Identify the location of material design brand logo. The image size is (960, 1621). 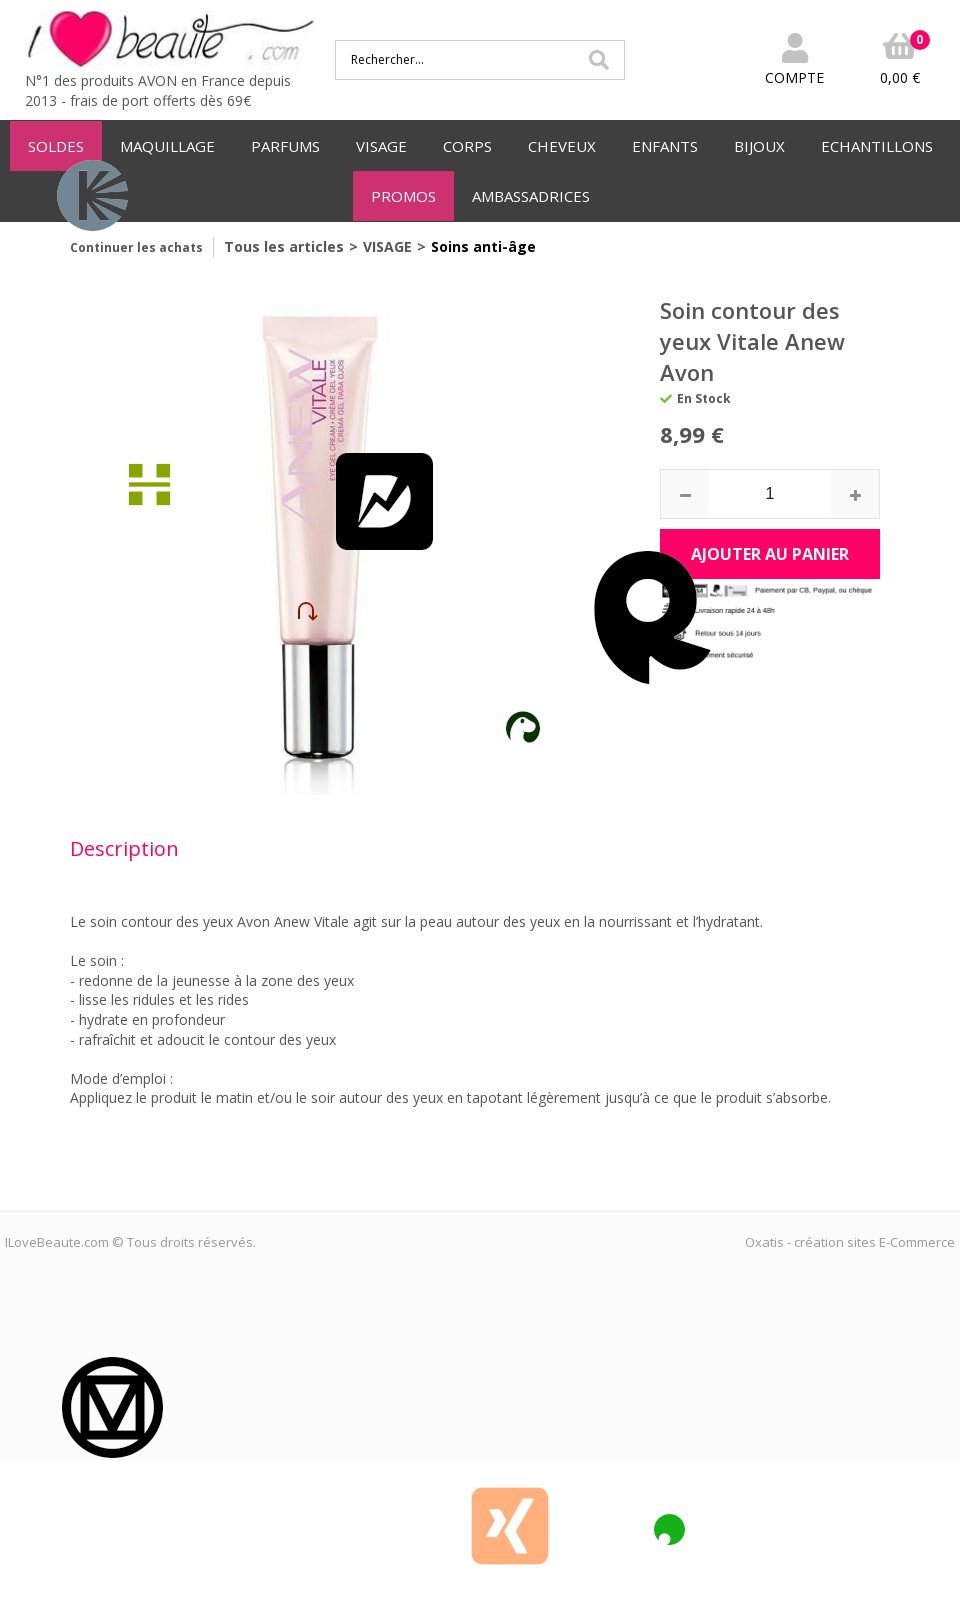
(112, 1407).